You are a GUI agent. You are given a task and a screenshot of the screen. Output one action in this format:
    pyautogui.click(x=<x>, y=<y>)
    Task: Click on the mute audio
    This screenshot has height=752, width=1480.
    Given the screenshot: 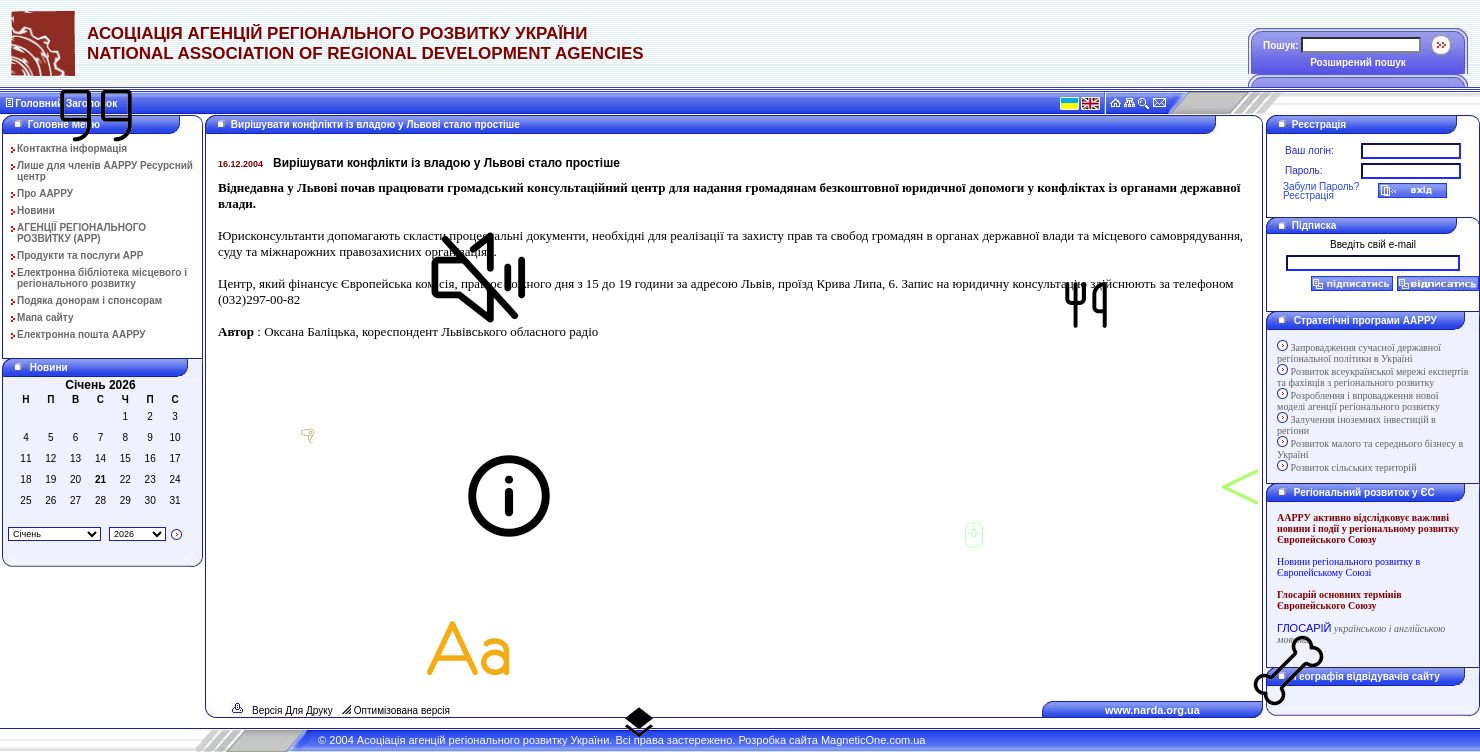 What is the action you would take?
    pyautogui.click(x=476, y=277)
    